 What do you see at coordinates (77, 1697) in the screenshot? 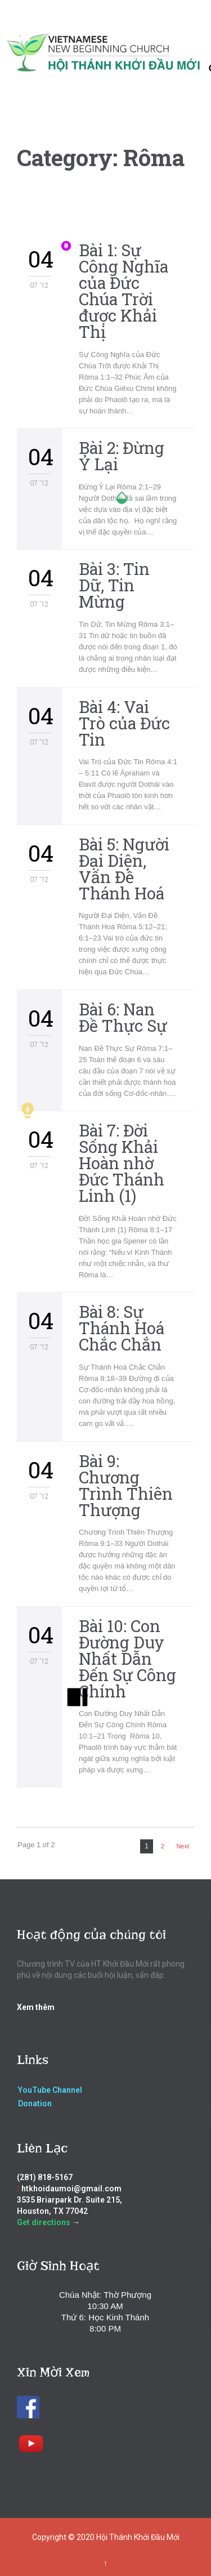
I see `switch to right sidebar layout` at bounding box center [77, 1697].